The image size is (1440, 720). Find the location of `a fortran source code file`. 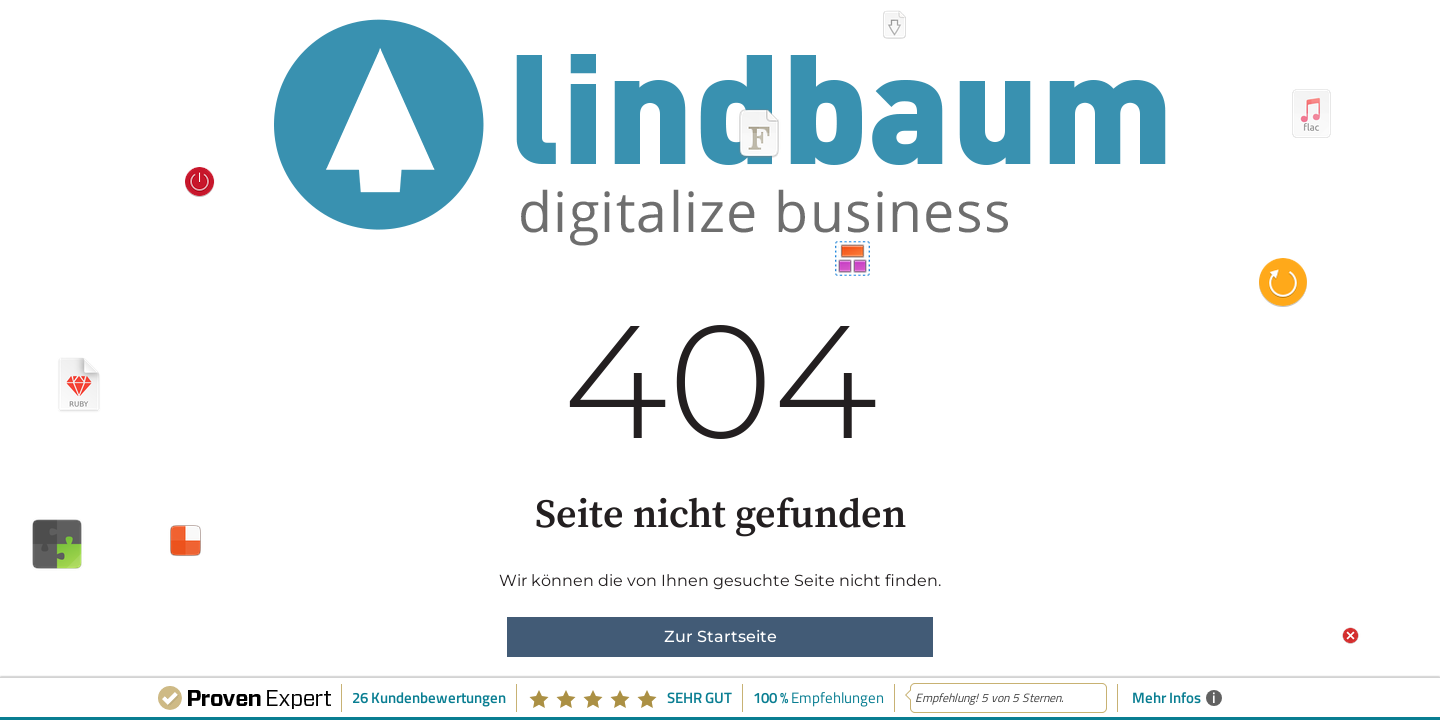

a fortran source code file is located at coordinates (759, 133).